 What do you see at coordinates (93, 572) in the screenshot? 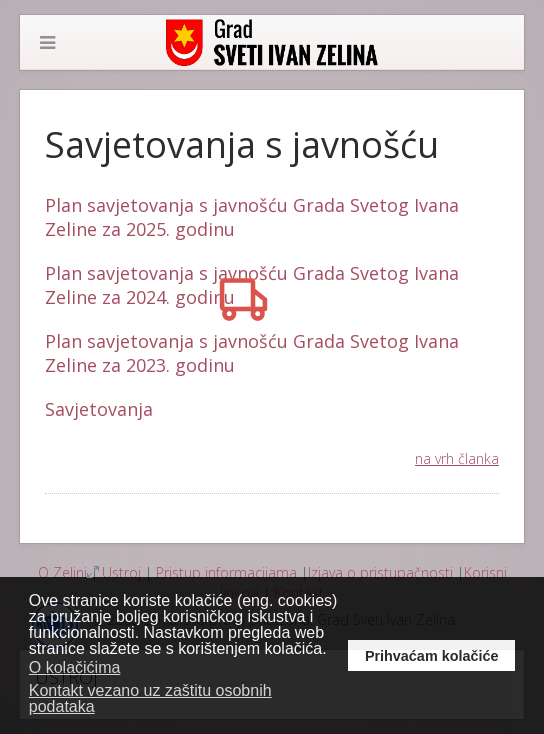
I see `expand to full screen` at bounding box center [93, 572].